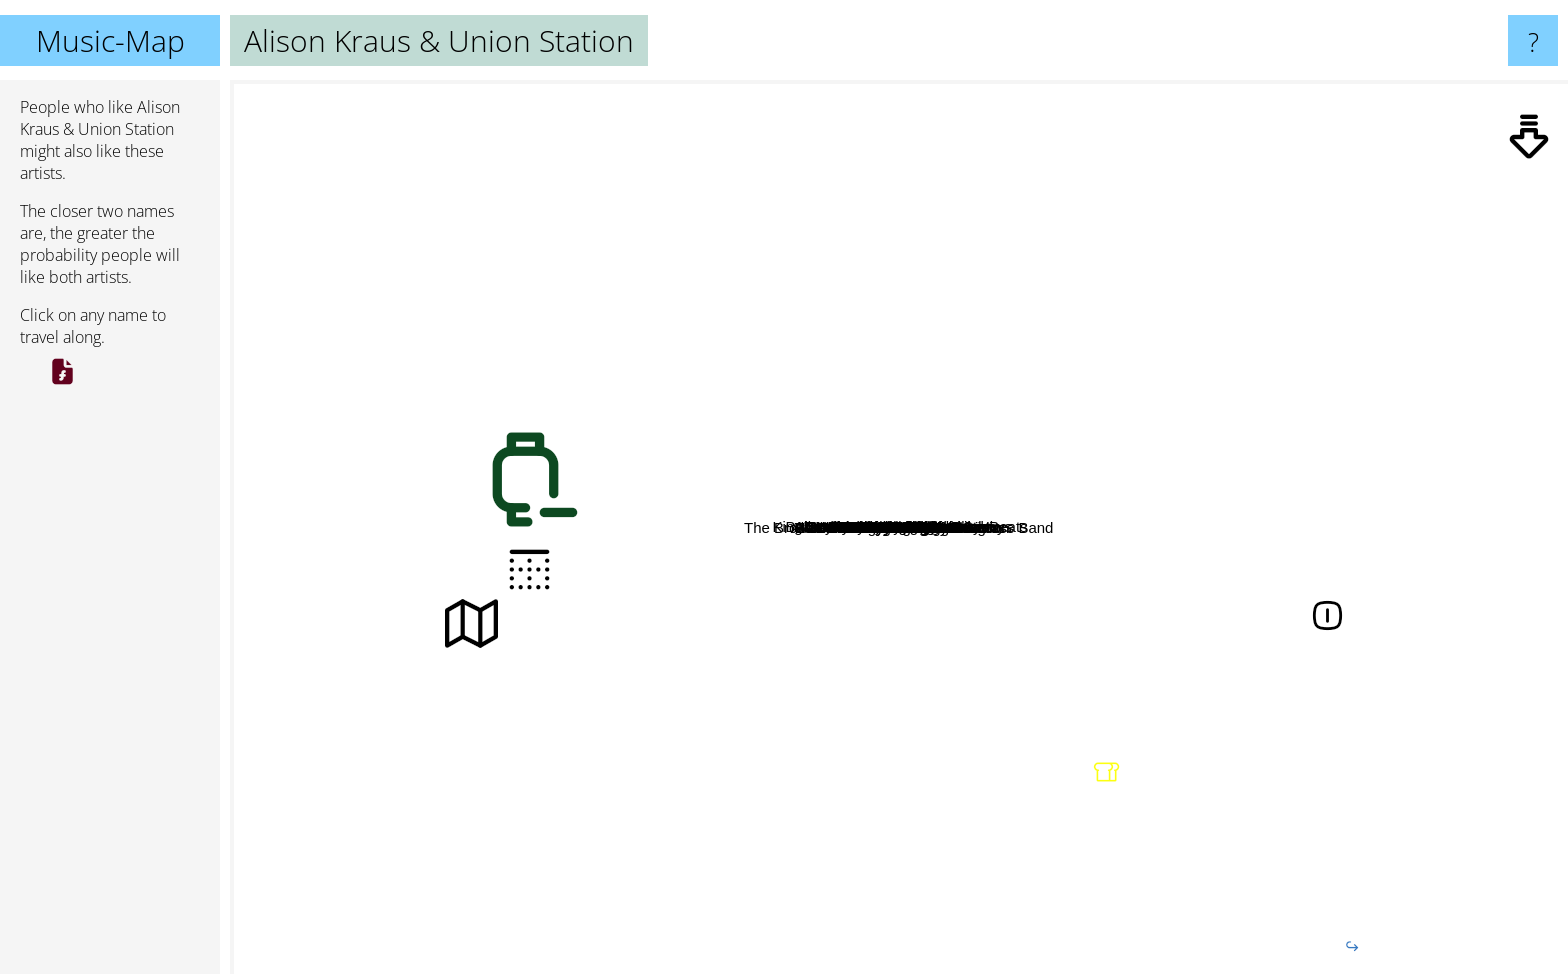 This screenshot has height=974, width=1568. What do you see at coordinates (1107, 772) in the screenshot?
I see `browse bakery or bread products` at bounding box center [1107, 772].